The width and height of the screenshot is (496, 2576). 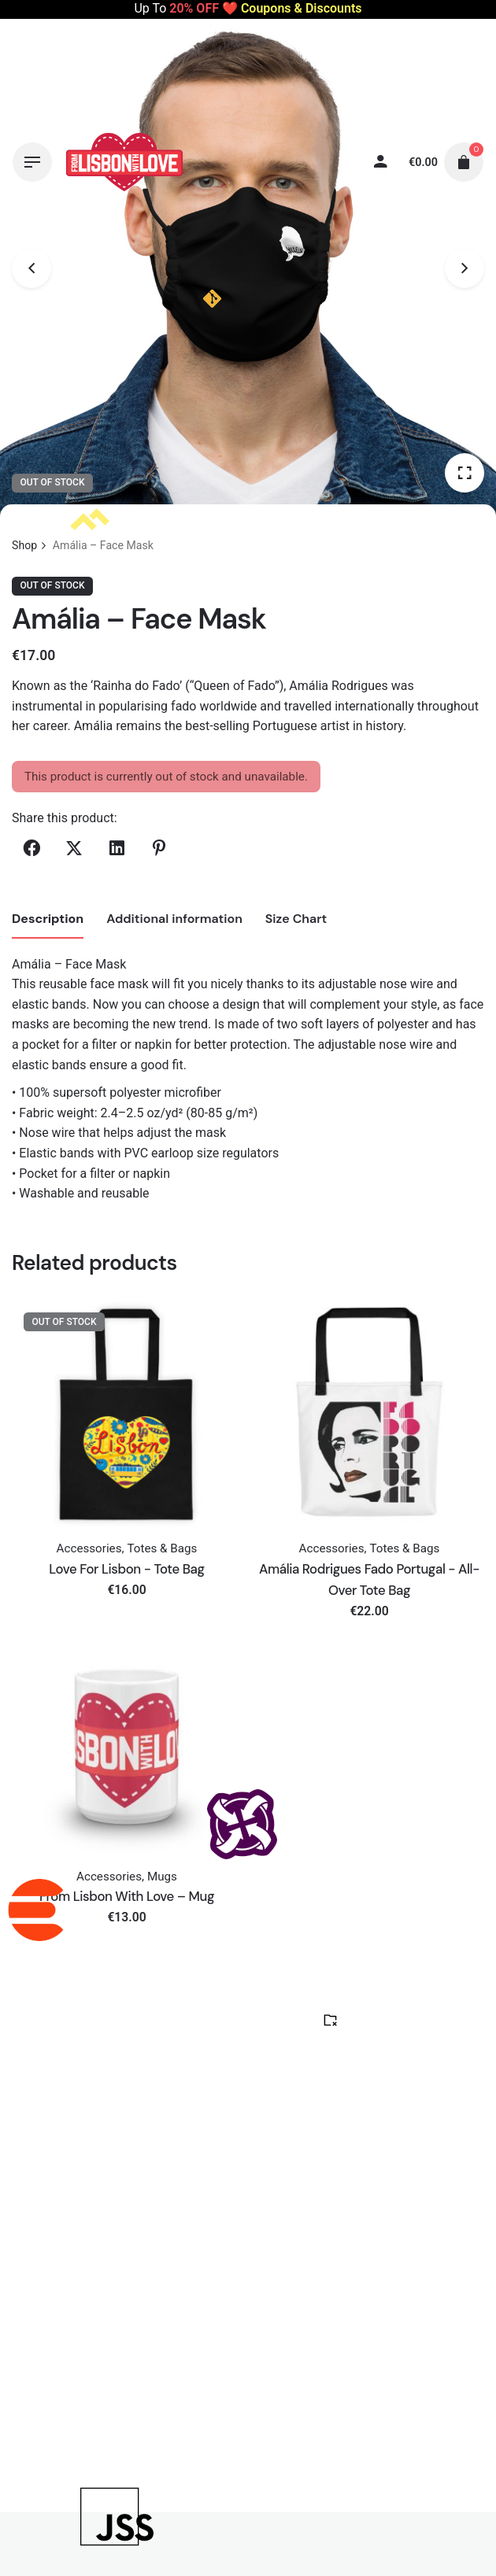 I want to click on Code Climate logo, so click(x=90, y=519).